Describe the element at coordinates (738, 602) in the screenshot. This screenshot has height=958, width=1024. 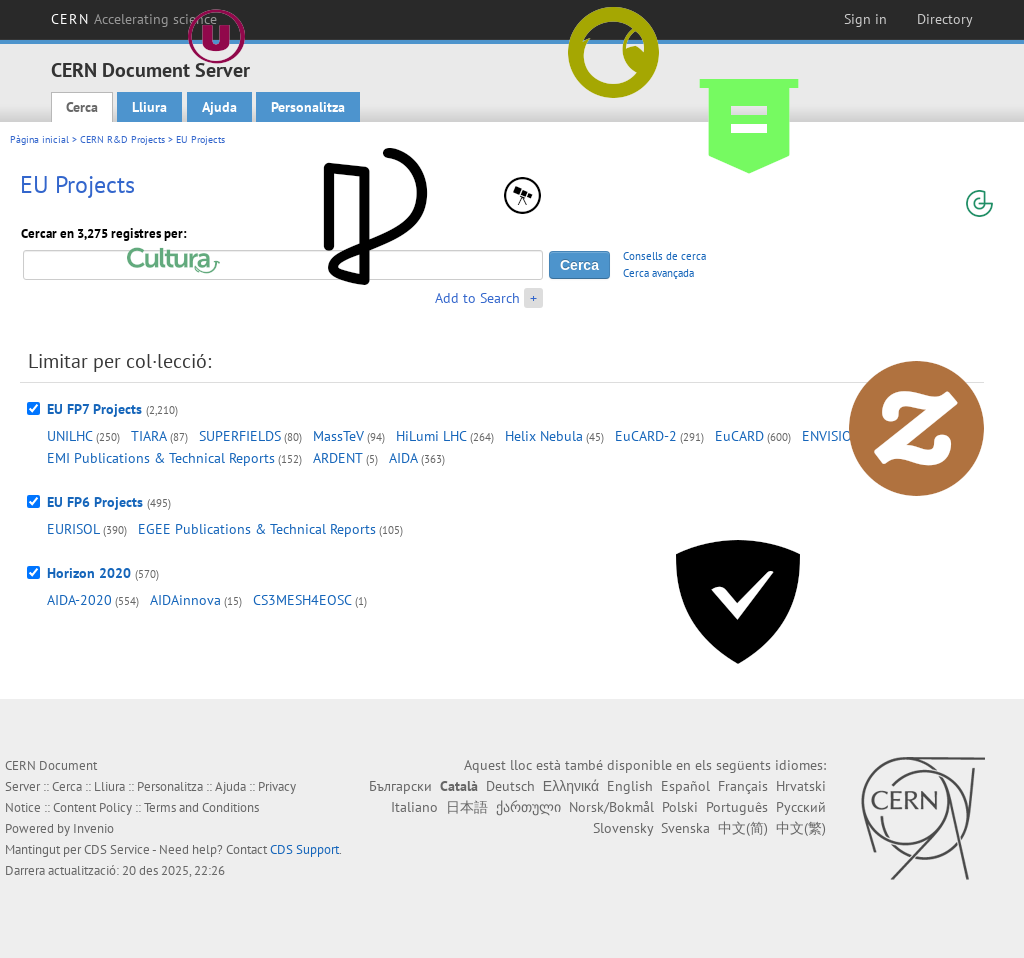
I see `open AdGuard ad-blocking settings` at that location.